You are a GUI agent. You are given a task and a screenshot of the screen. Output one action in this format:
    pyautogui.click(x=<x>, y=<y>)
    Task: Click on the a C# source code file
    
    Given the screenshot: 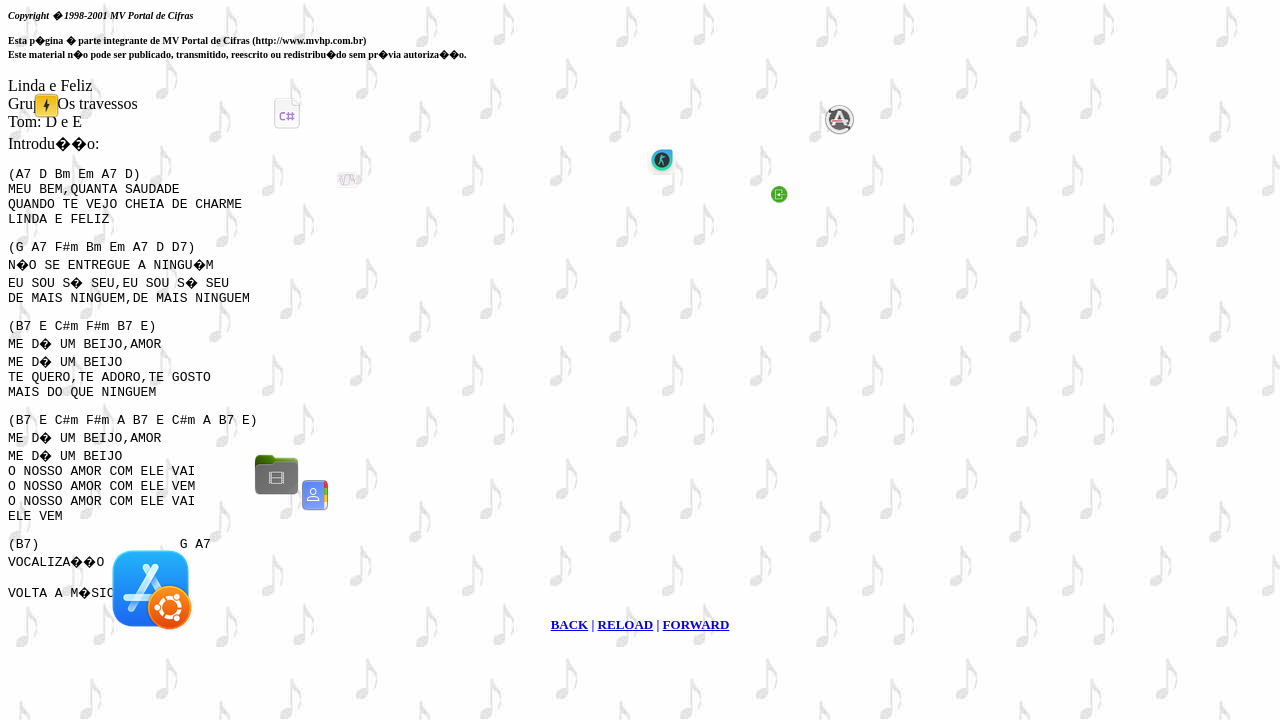 What is the action you would take?
    pyautogui.click(x=287, y=113)
    